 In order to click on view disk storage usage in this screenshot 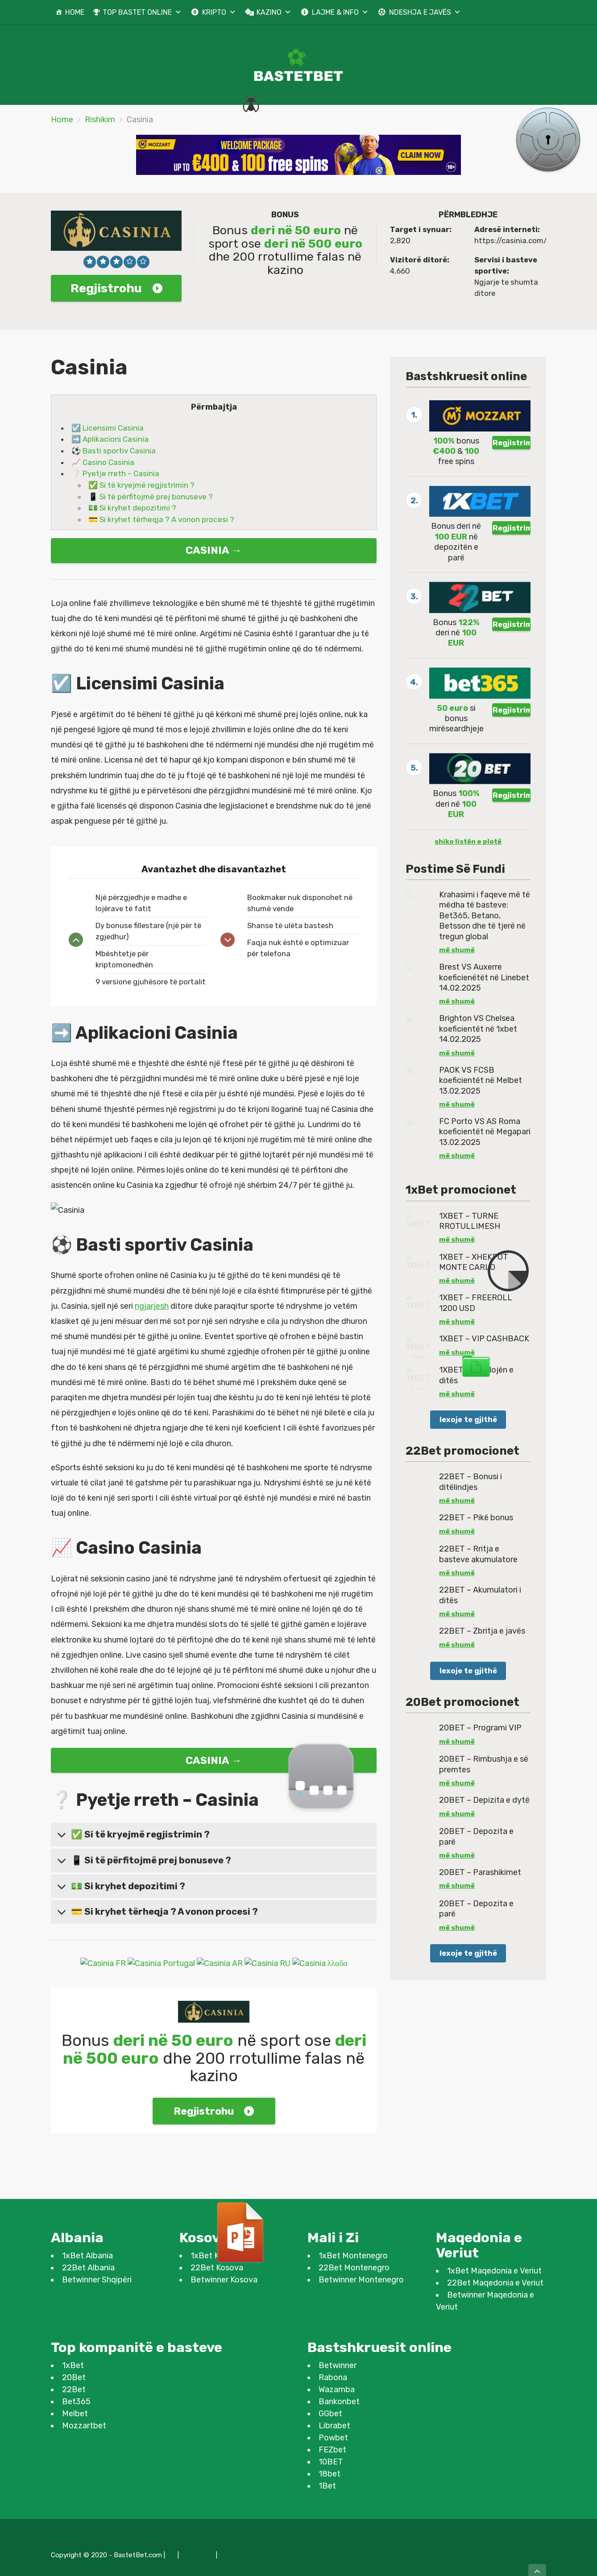, I will do `click(508, 1271)`.